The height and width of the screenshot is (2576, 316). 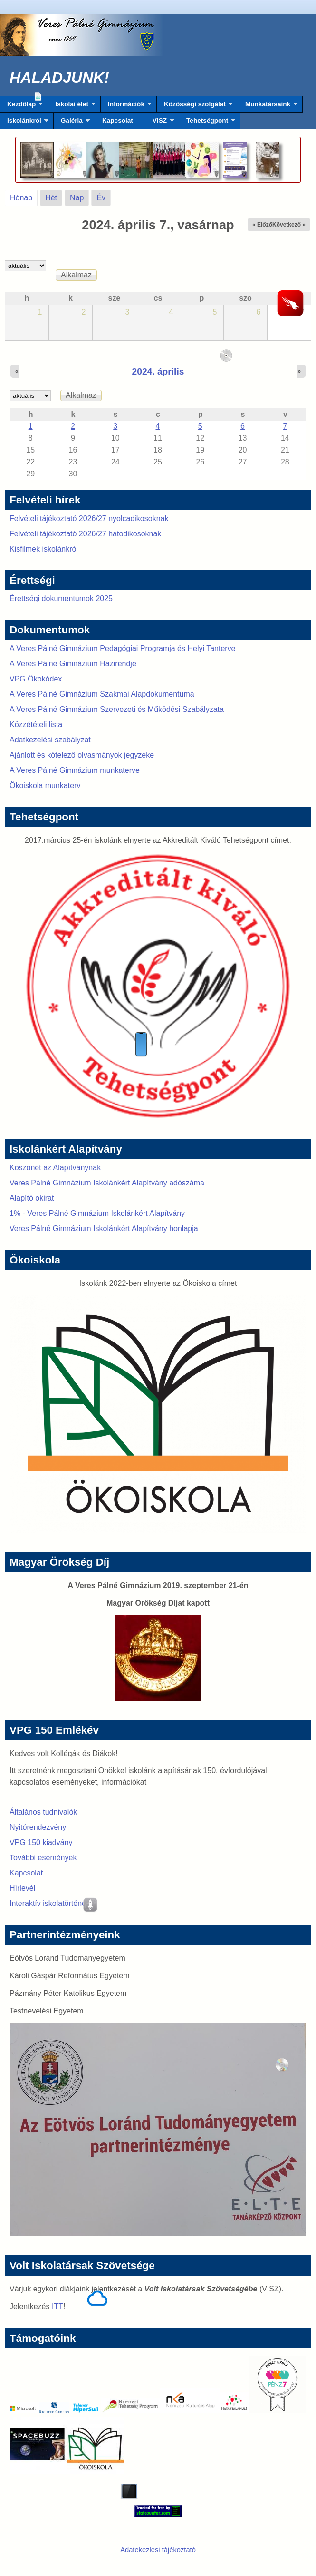 What do you see at coordinates (141, 1045) in the screenshot?
I see `iPhone 15 device icon` at bounding box center [141, 1045].